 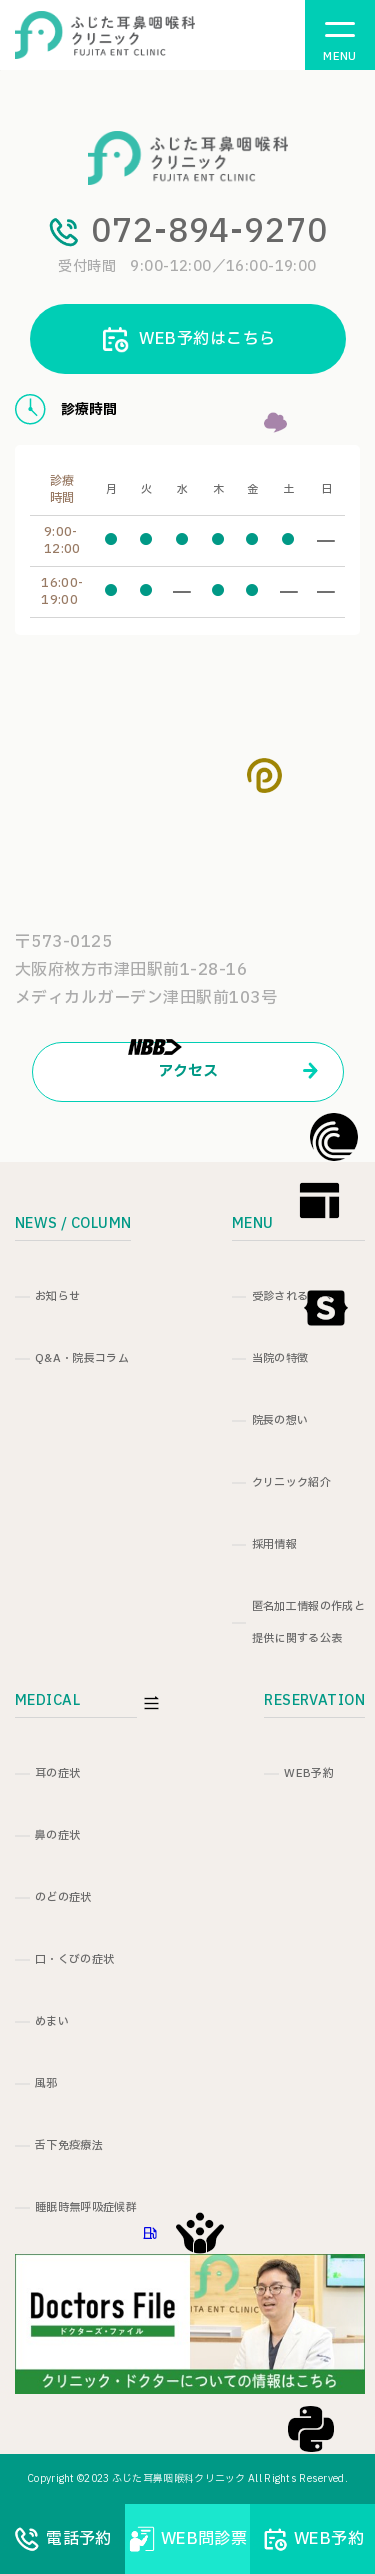 What do you see at coordinates (319, 1200) in the screenshot?
I see `switch to grid layout view` at bounding box center [319, 1200].